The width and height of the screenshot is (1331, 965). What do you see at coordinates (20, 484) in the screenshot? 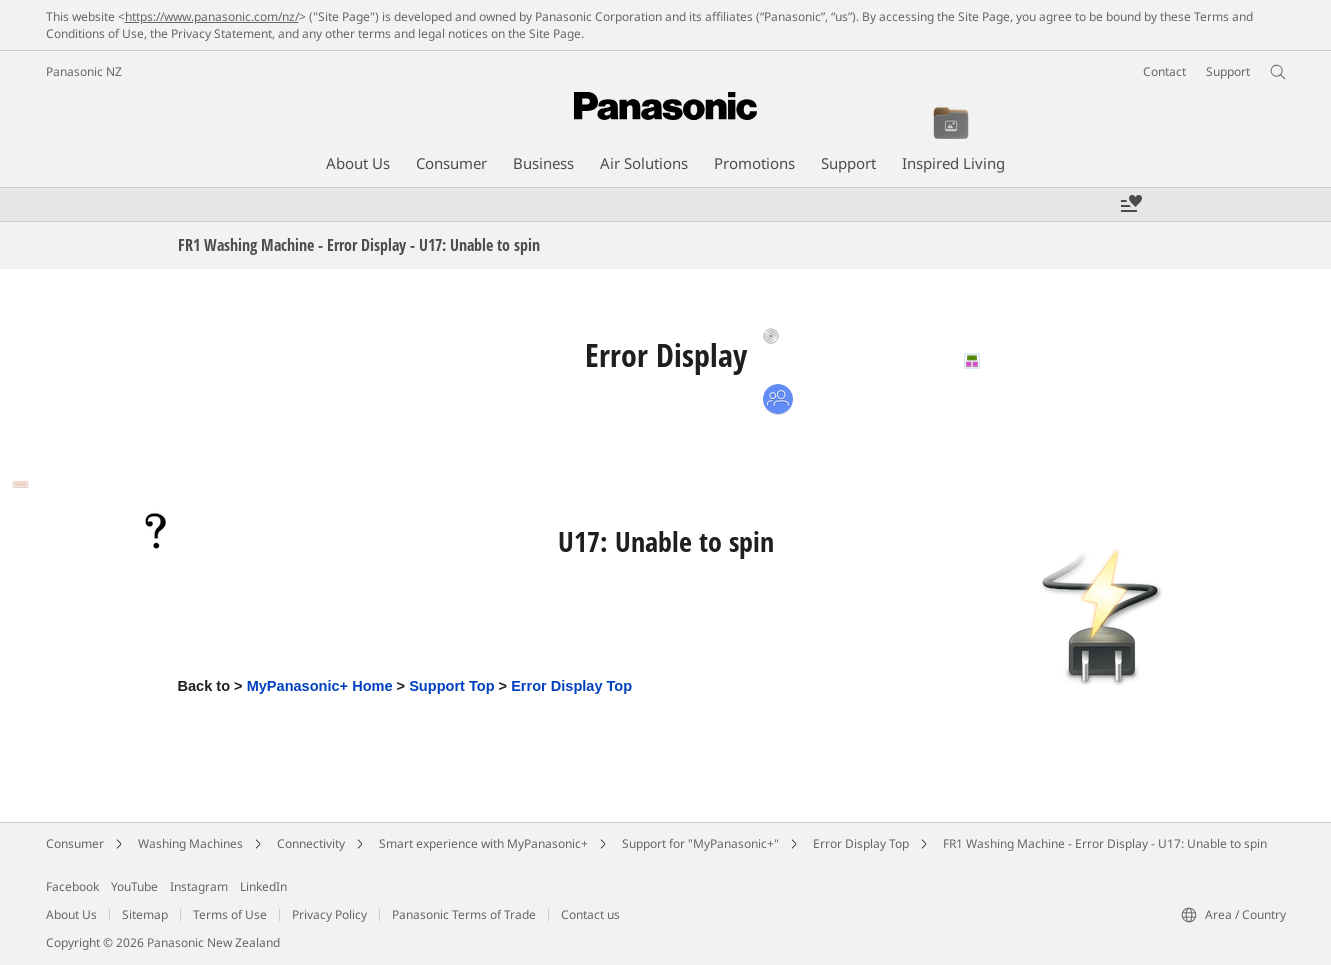
I see `indicates keyboard backlight set to orange/warm color` at bounding box center [20, 484].